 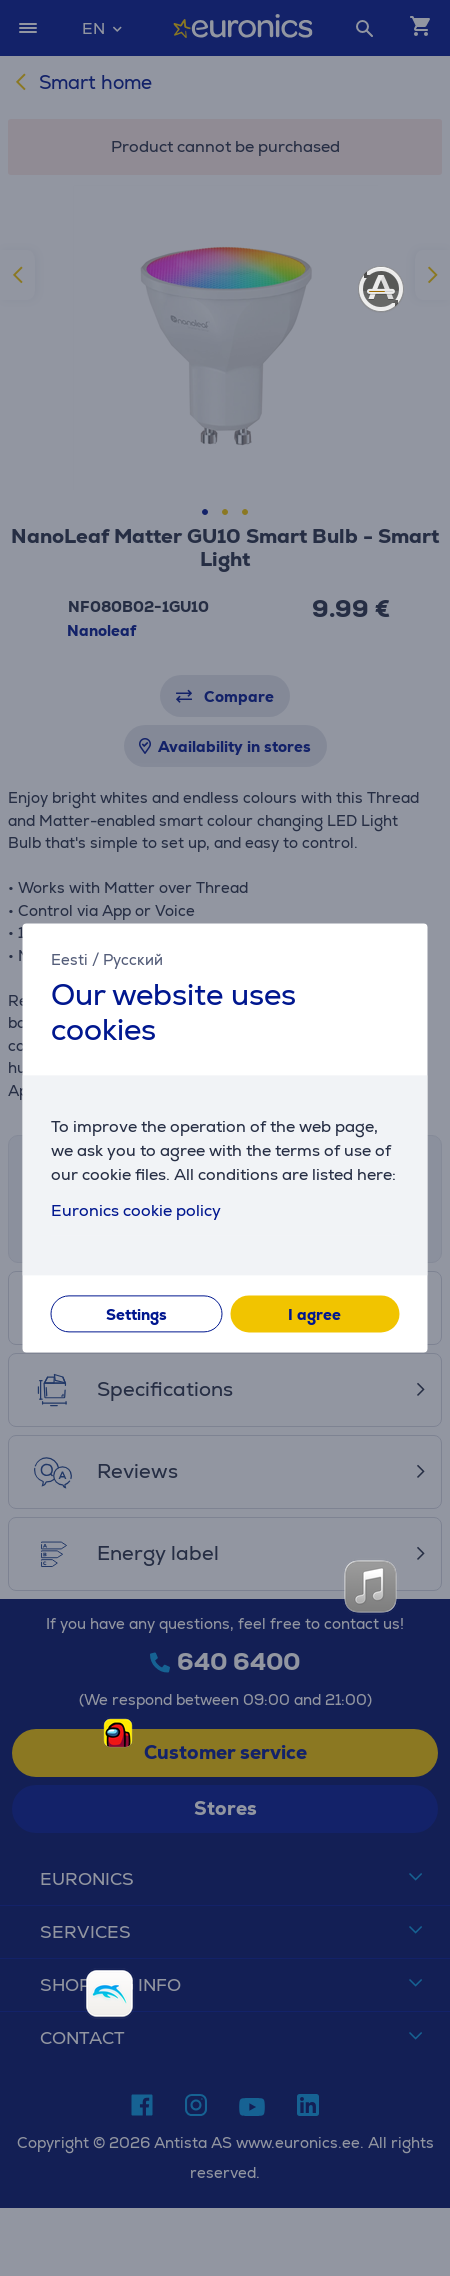 What do you see at coordinates (109, 1993) in the screenshot?
I see `open dolphin emulator app` at bounding box center [109, 1993].